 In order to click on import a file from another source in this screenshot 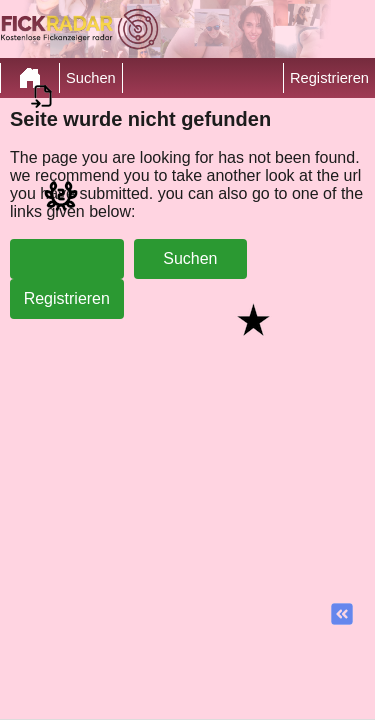, I will do `click(43, 96)`.